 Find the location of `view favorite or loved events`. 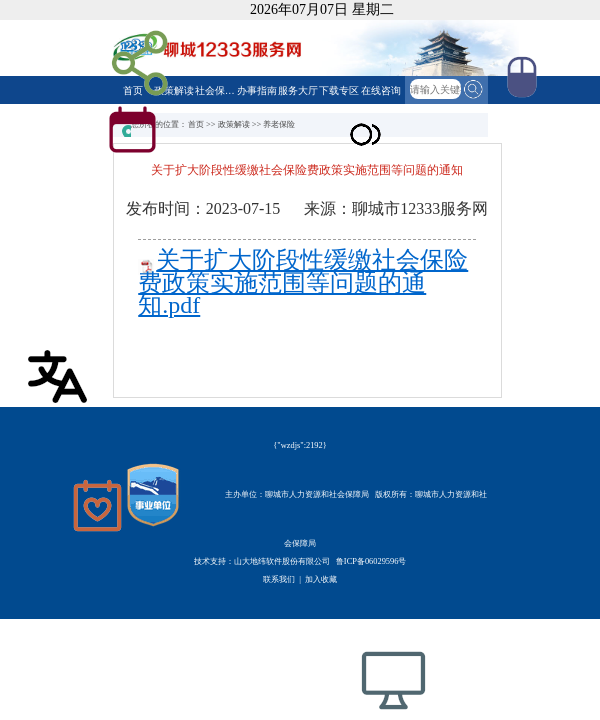

view favorite or loved events is located at coordinates (97, 507).